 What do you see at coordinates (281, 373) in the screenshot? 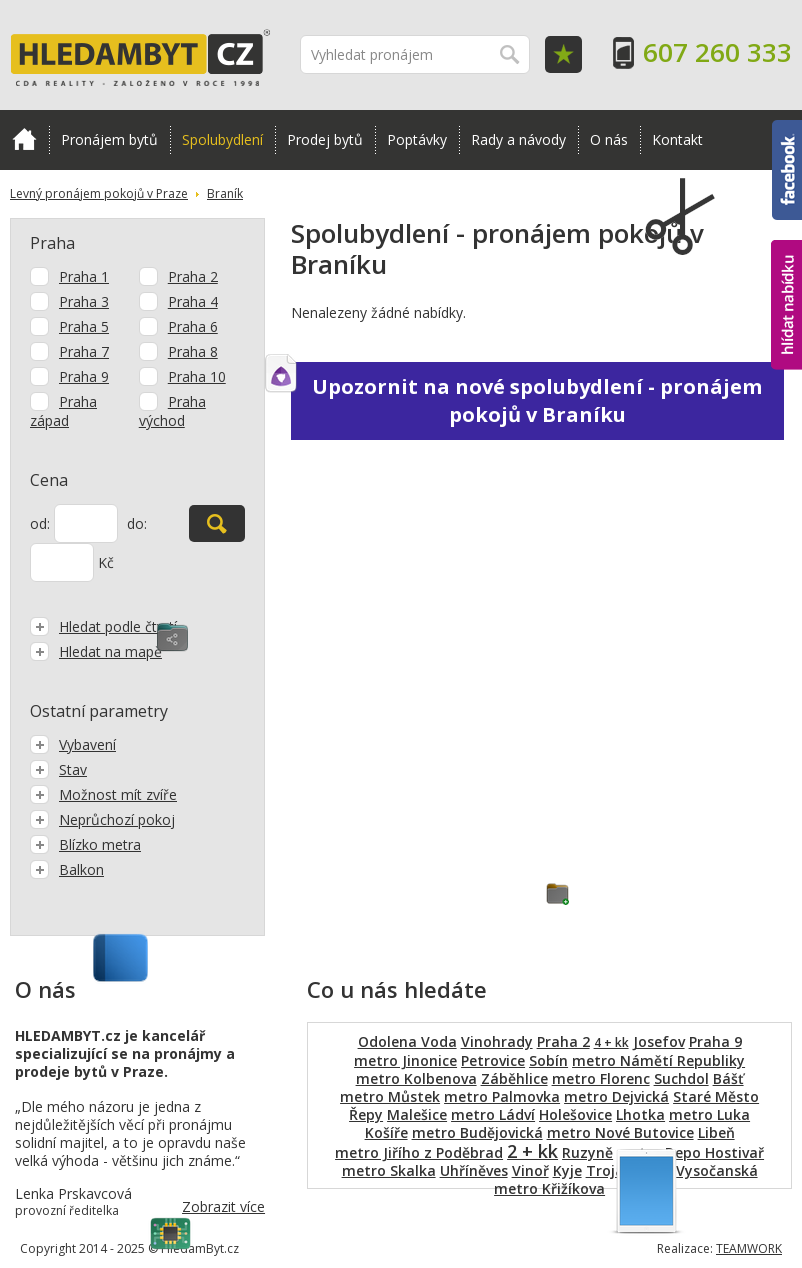
I see `meson build system configuration file` at bounding box center [281, 373].